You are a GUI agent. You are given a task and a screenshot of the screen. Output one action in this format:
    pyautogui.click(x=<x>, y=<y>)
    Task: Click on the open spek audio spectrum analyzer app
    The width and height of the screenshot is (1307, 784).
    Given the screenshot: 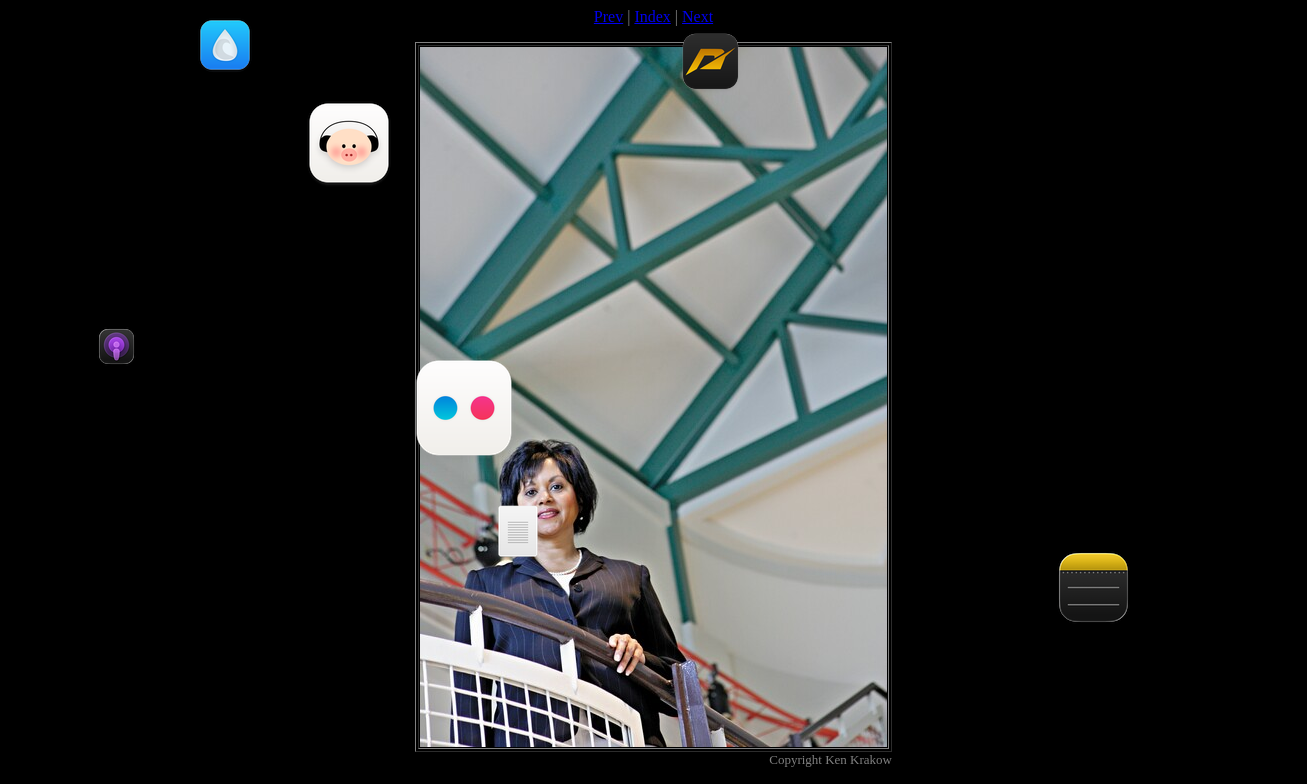 What is the action you would take?
    pyautogui.click(x=349, y=143)
    